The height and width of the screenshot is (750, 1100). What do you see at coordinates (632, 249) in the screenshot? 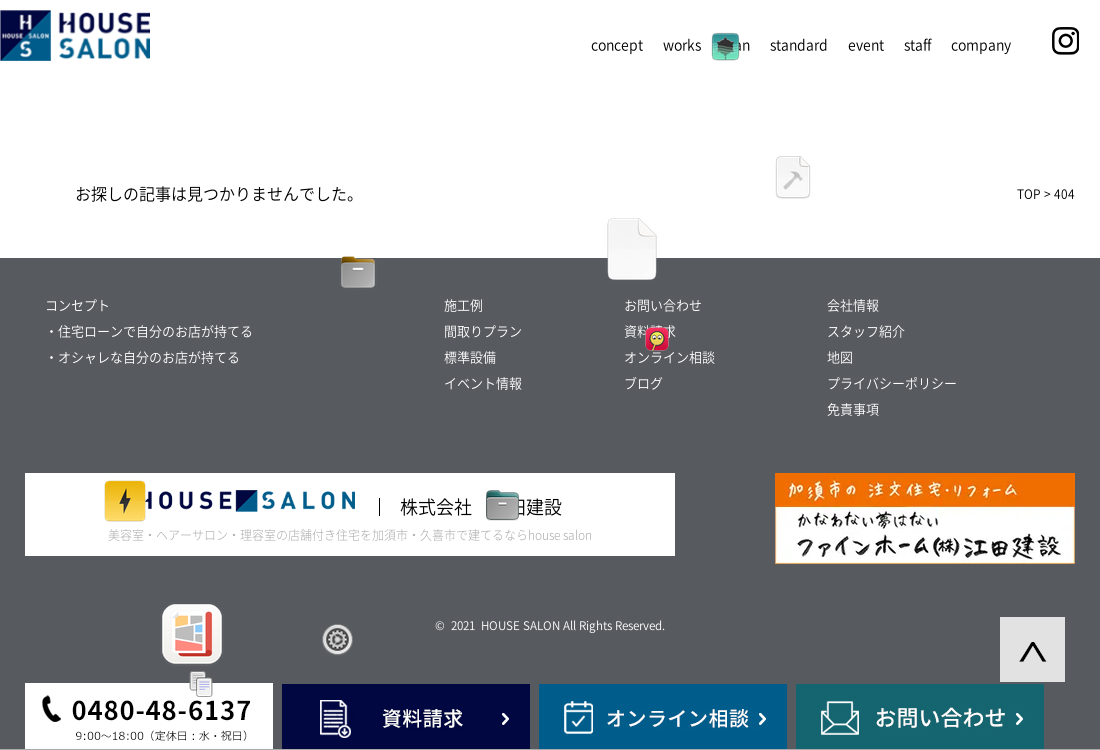
I see `an empty or blank document` at bounding box center [632, 249].